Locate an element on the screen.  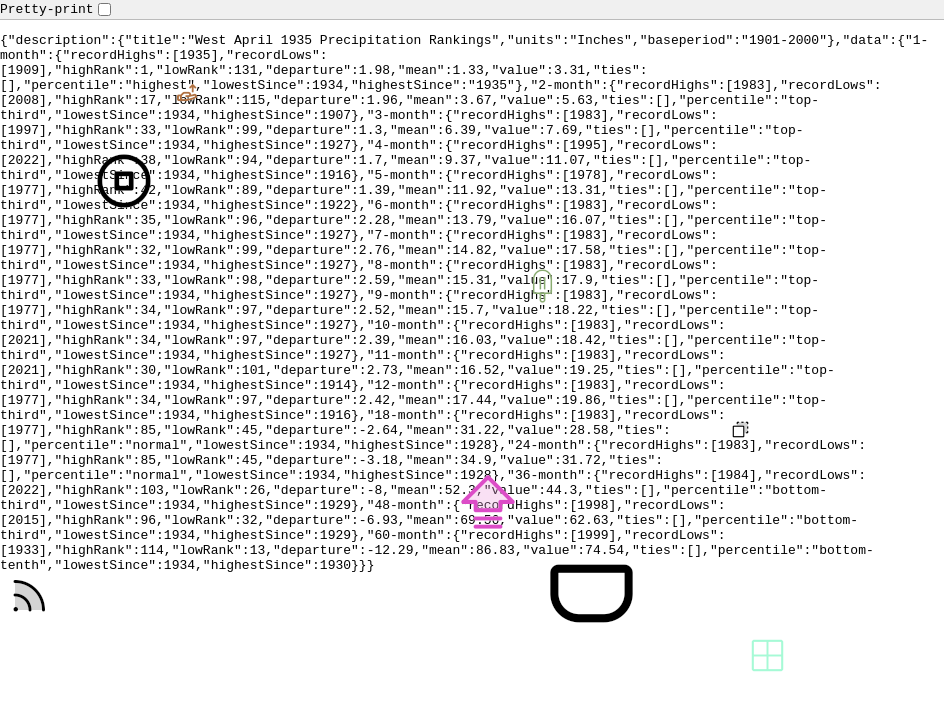
select background layer is located at coordinates (740, 429).